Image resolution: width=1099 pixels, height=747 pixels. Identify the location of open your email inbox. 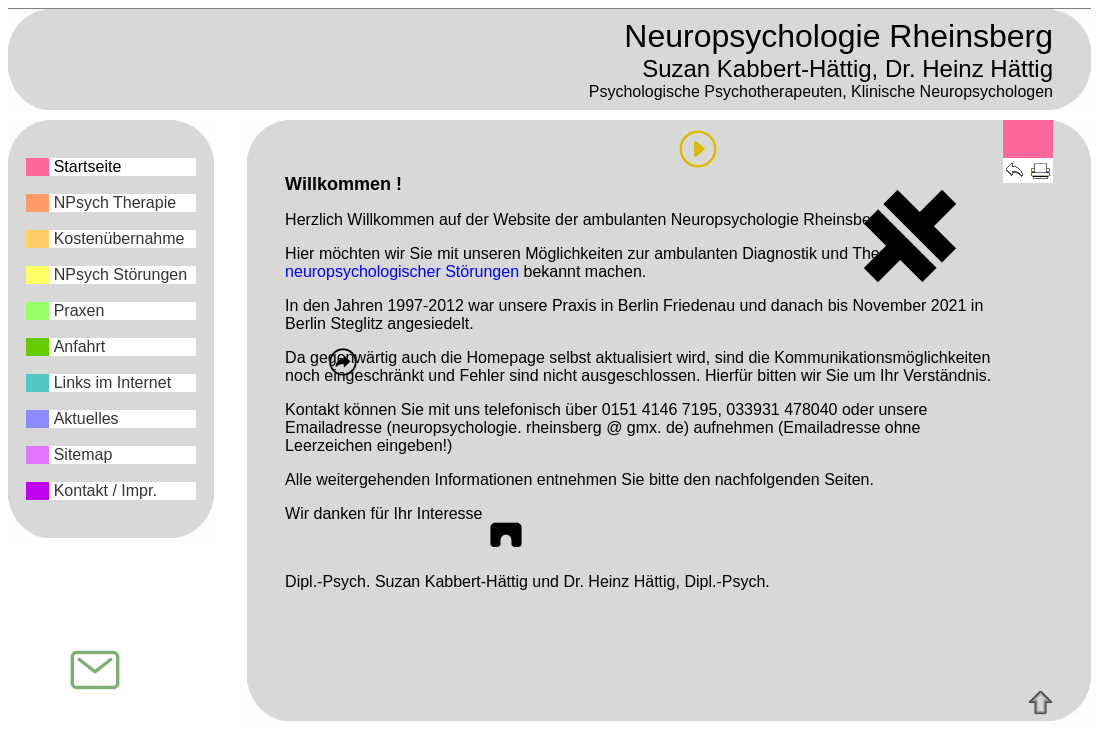
(95, 670).